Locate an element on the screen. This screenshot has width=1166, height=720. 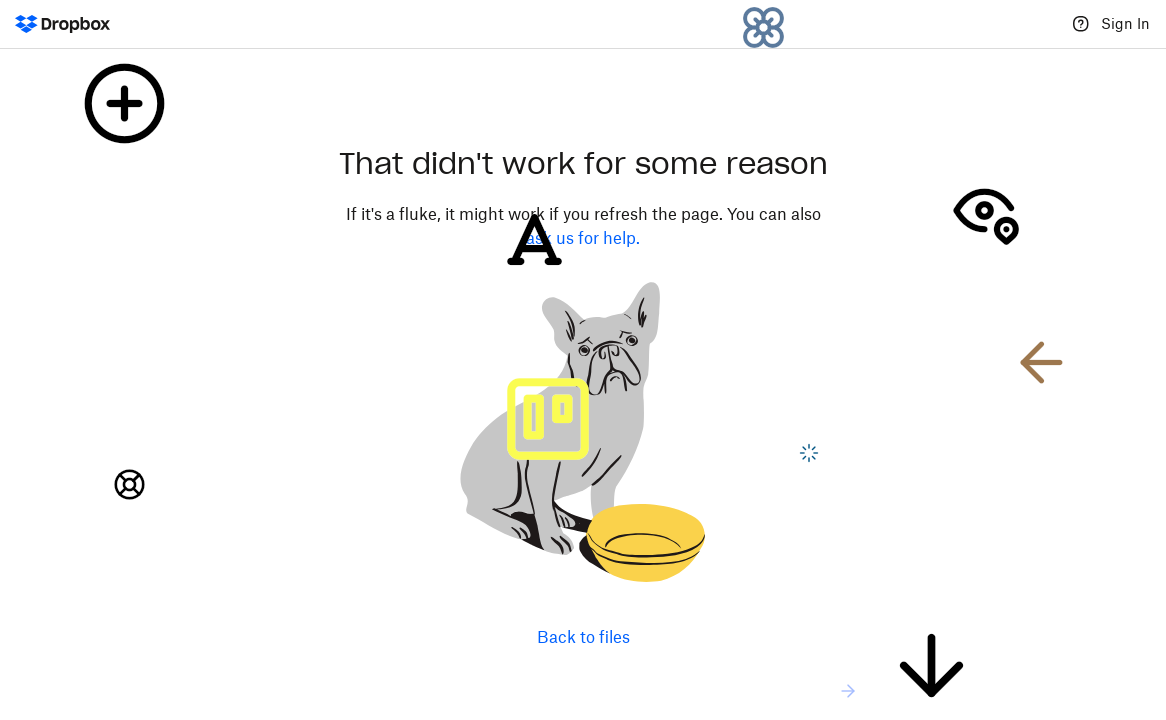
navigate to the next item or page is located at coordinates (848, 691).